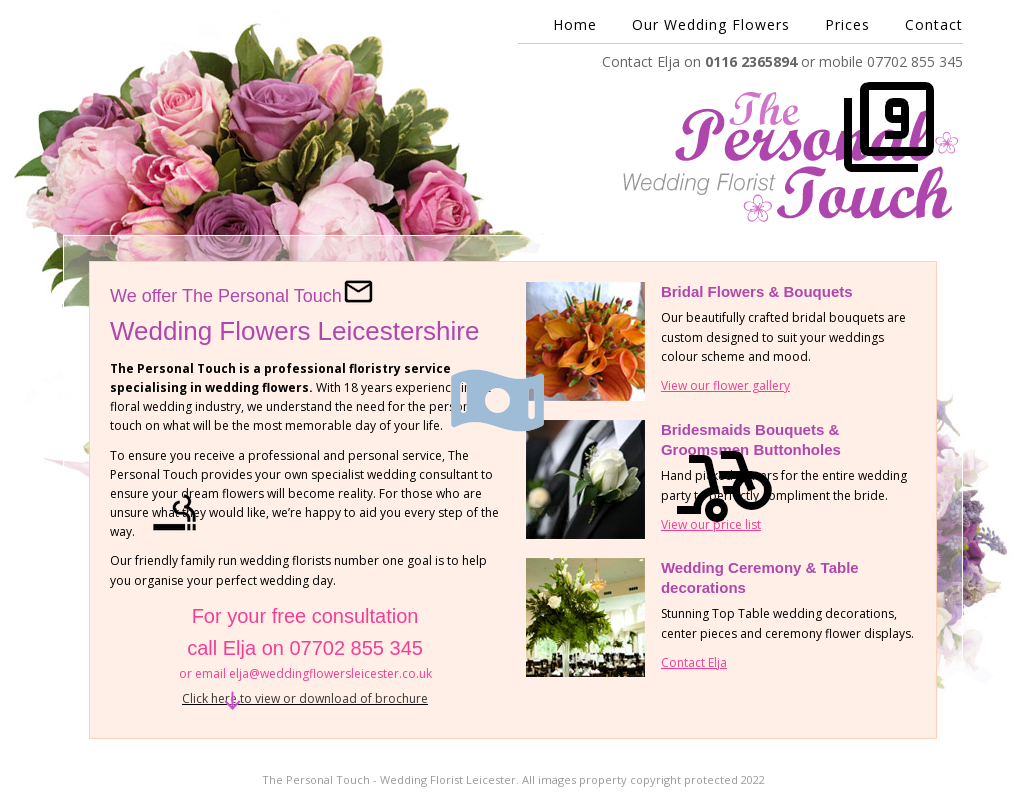 Image resolution: width=1026 pixels, height=810 pixels. I want to click on view bike and scooter rental options, so click(724, 486).